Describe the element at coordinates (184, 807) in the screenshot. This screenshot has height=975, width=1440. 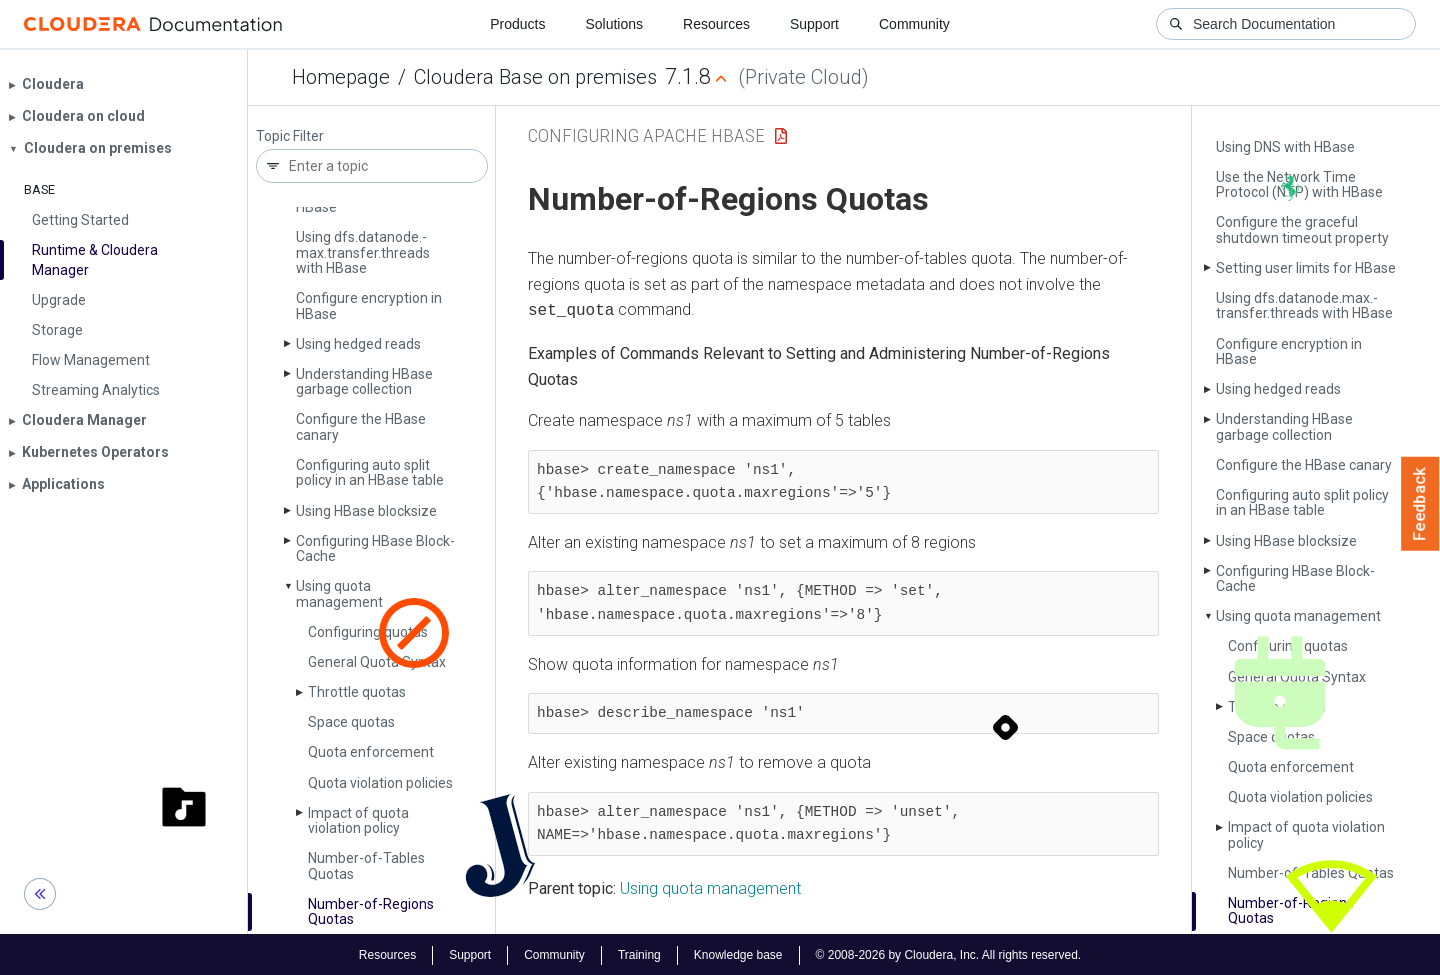
I see `open your music folder` at that location.